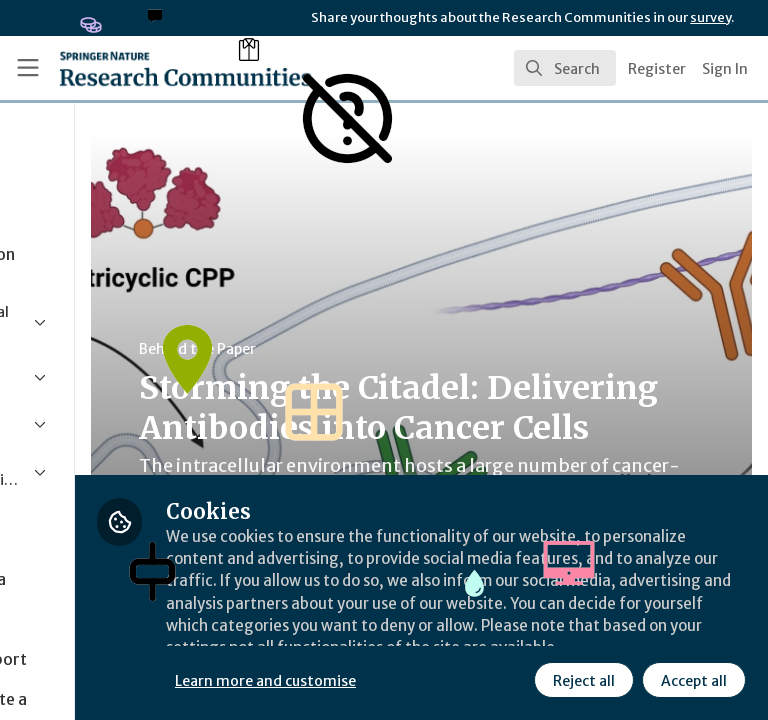  Describe the element at coordinates (569, 563) in the screenshot. I see `switch to desktop view` at that location.